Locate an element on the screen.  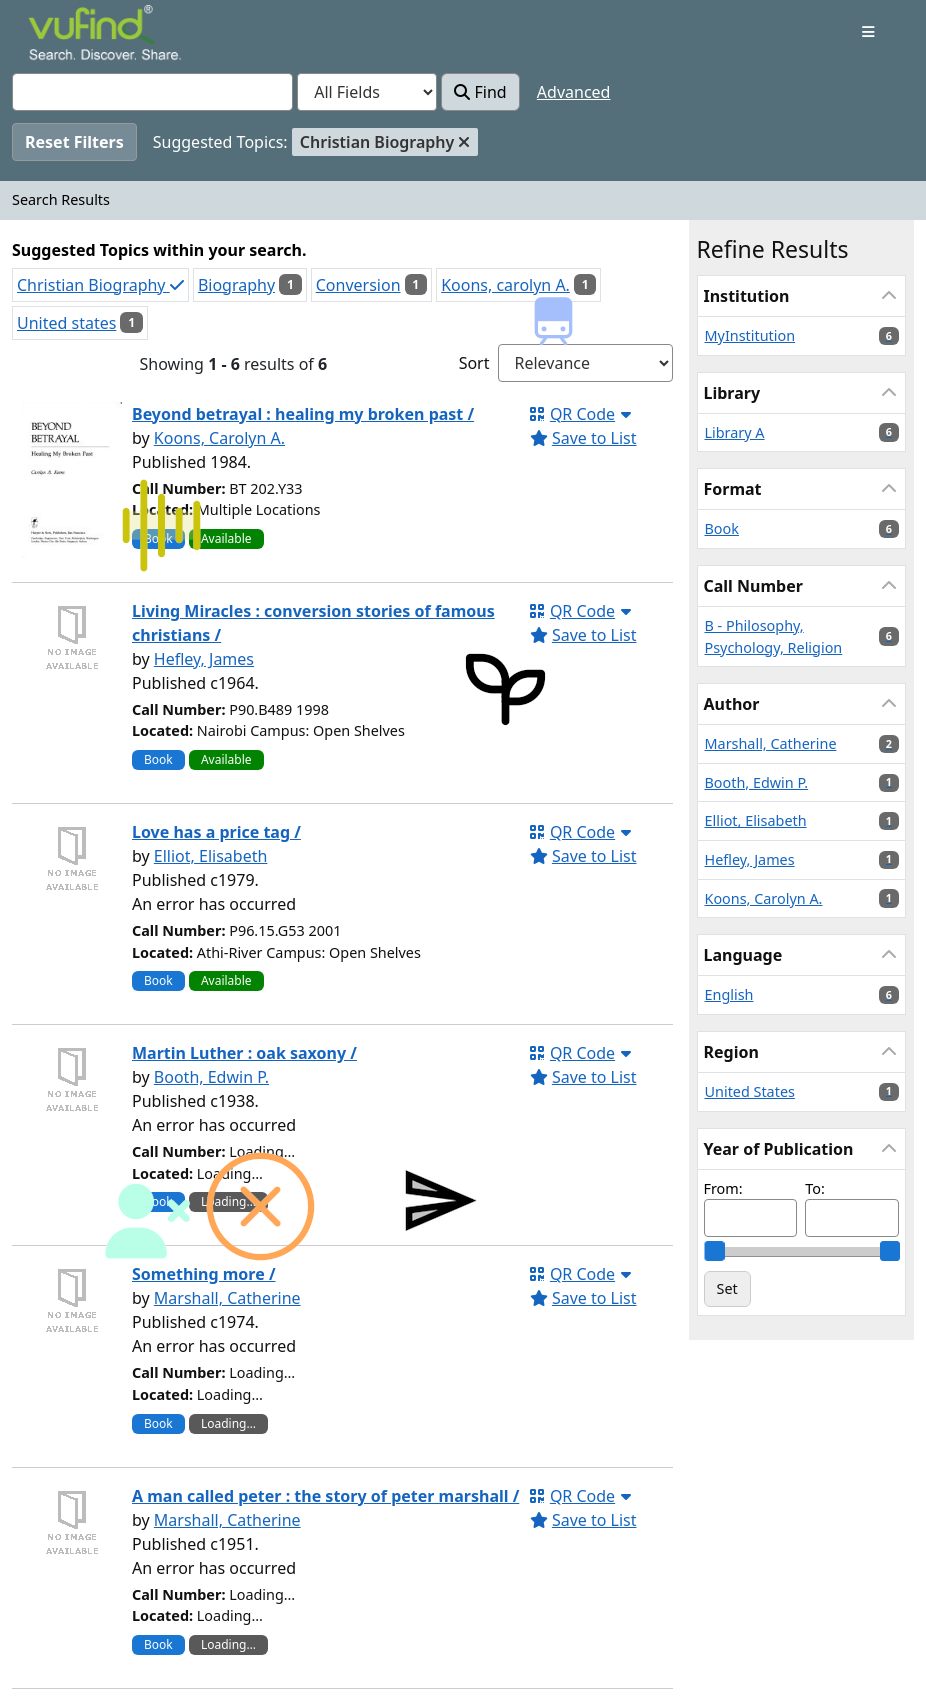
remove a user from the list is located at coordinates (145, 1220).